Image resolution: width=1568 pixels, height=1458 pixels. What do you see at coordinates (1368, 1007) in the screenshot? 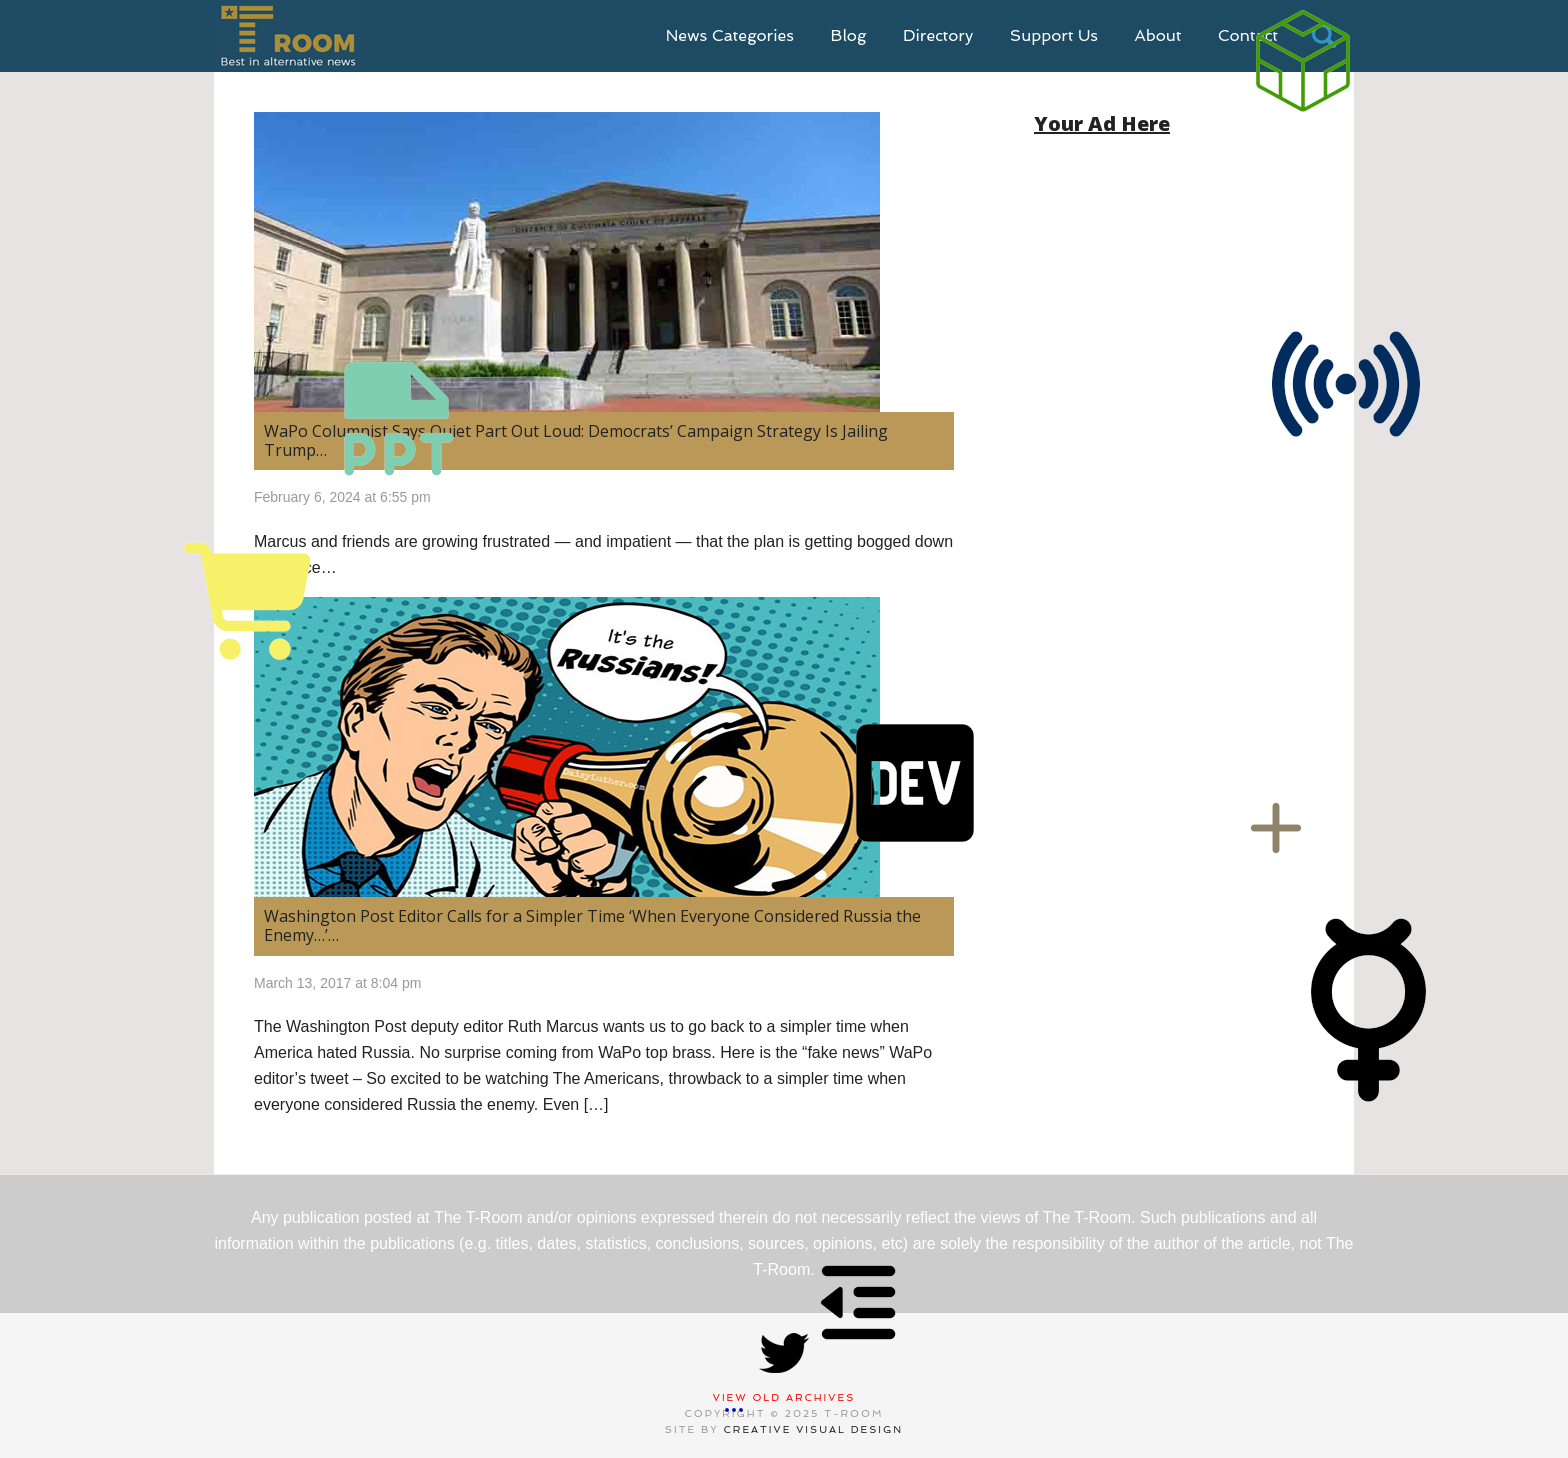
I see `indicates mercury as a planetary or astrological symbol` at bounding box center [1368, 1007].